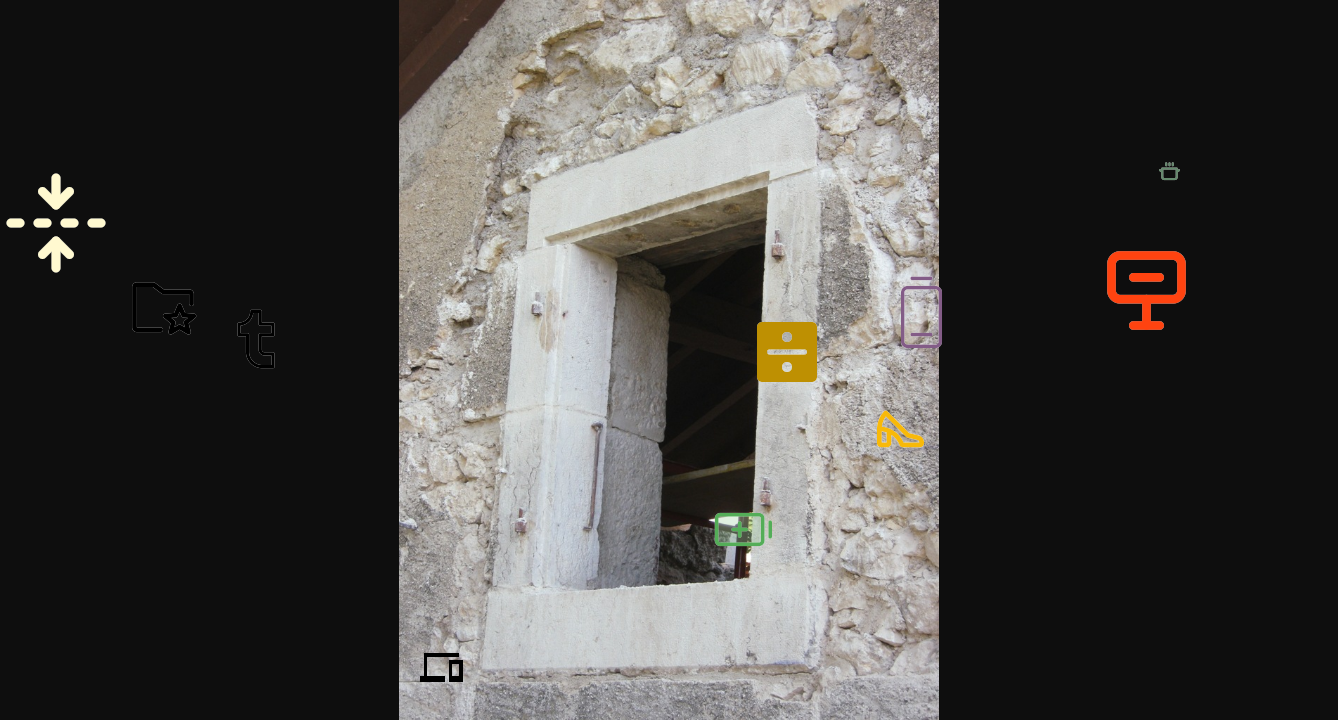 Image resolution: width=1338 pixels, height=720 pixels. Describe the element at coordinates (787, 352) in the screenshot. I see `perform division calculation` at that location.